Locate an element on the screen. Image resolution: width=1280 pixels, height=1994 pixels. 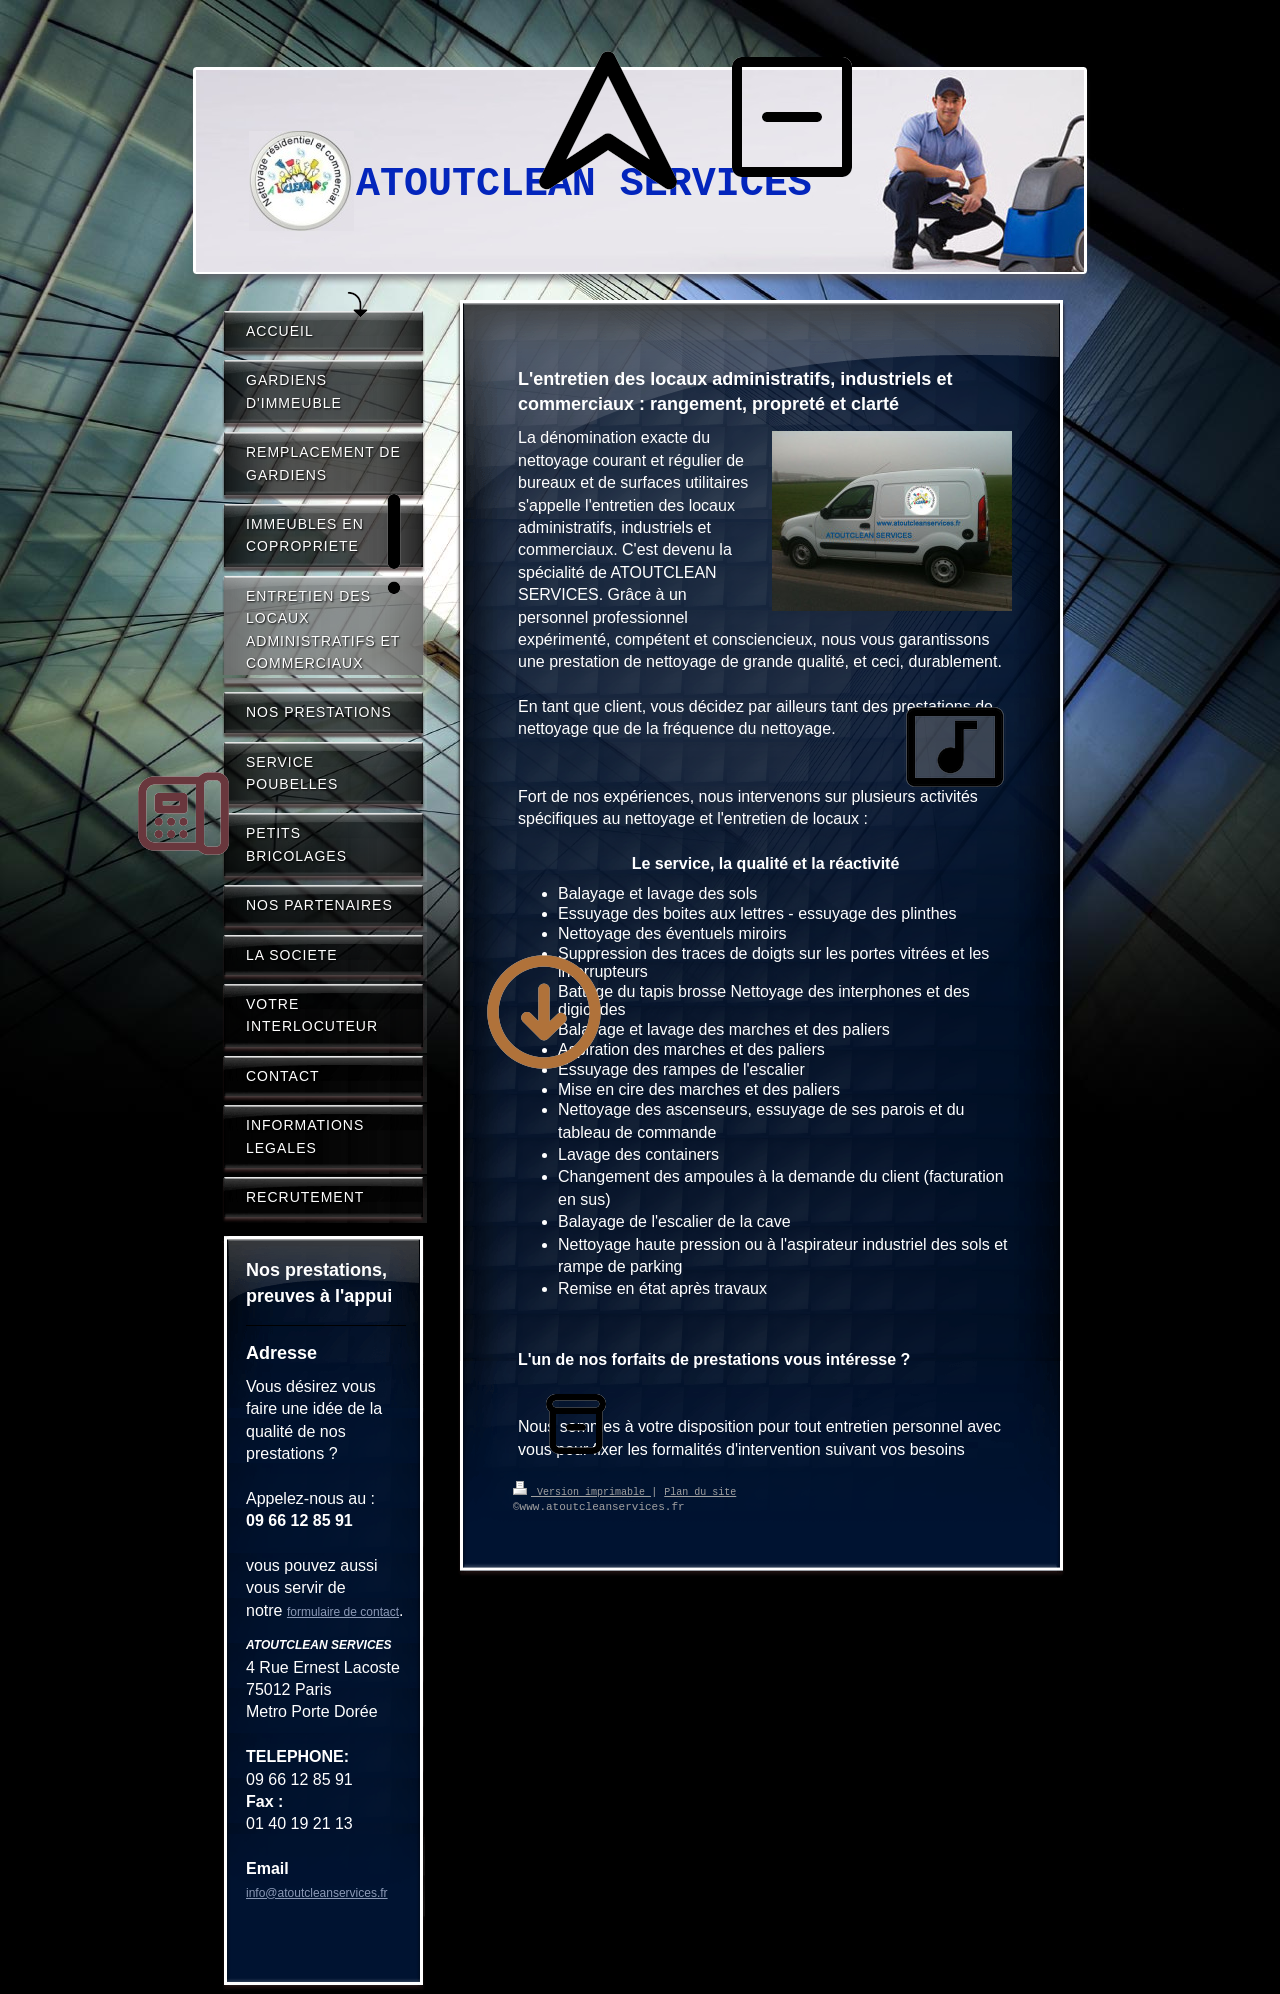
collapse or minimize a section is located at coordinates (792, 117).